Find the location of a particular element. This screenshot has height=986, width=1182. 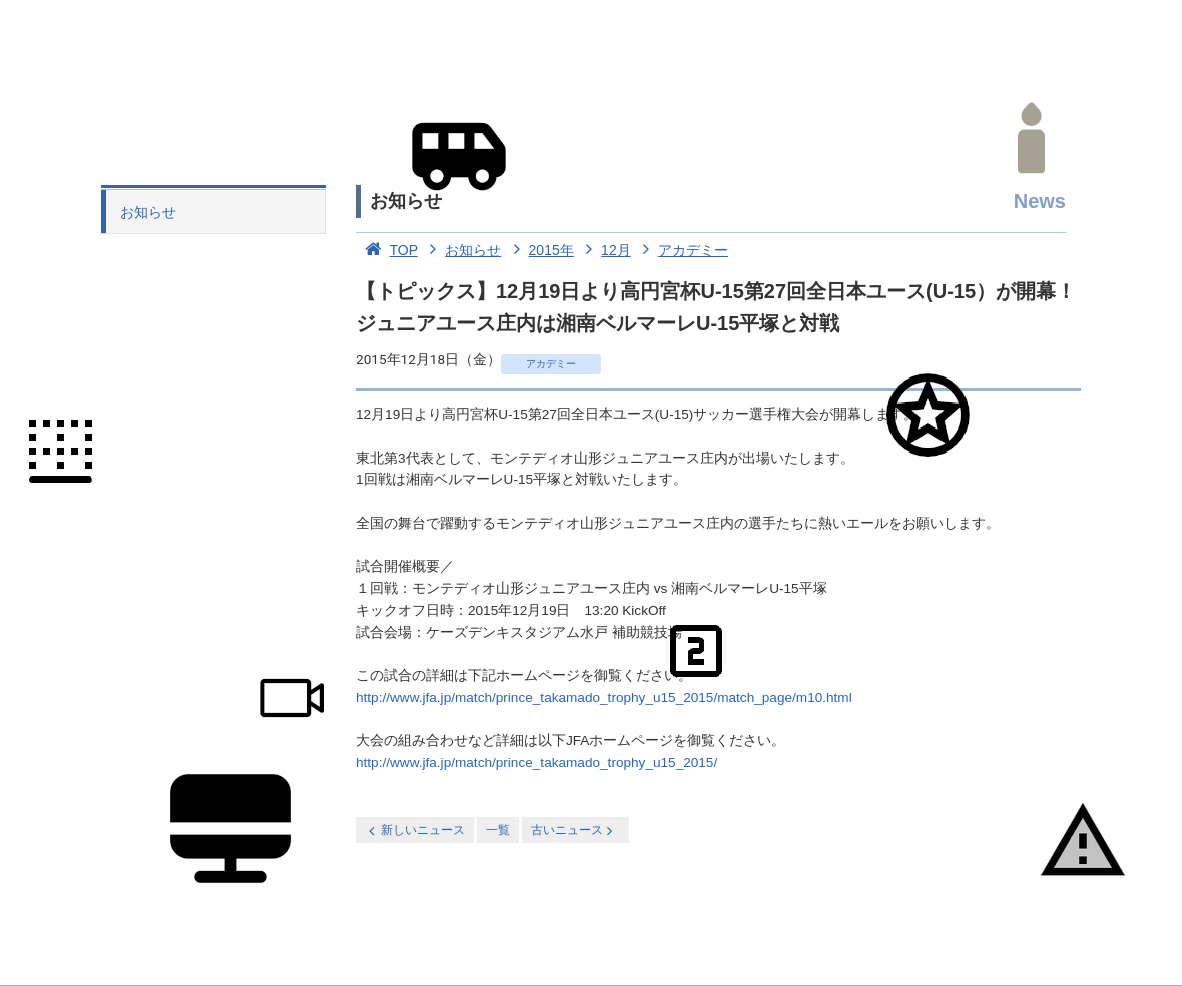

indicates a warning or caution state is located at coordinates (1083, 841).